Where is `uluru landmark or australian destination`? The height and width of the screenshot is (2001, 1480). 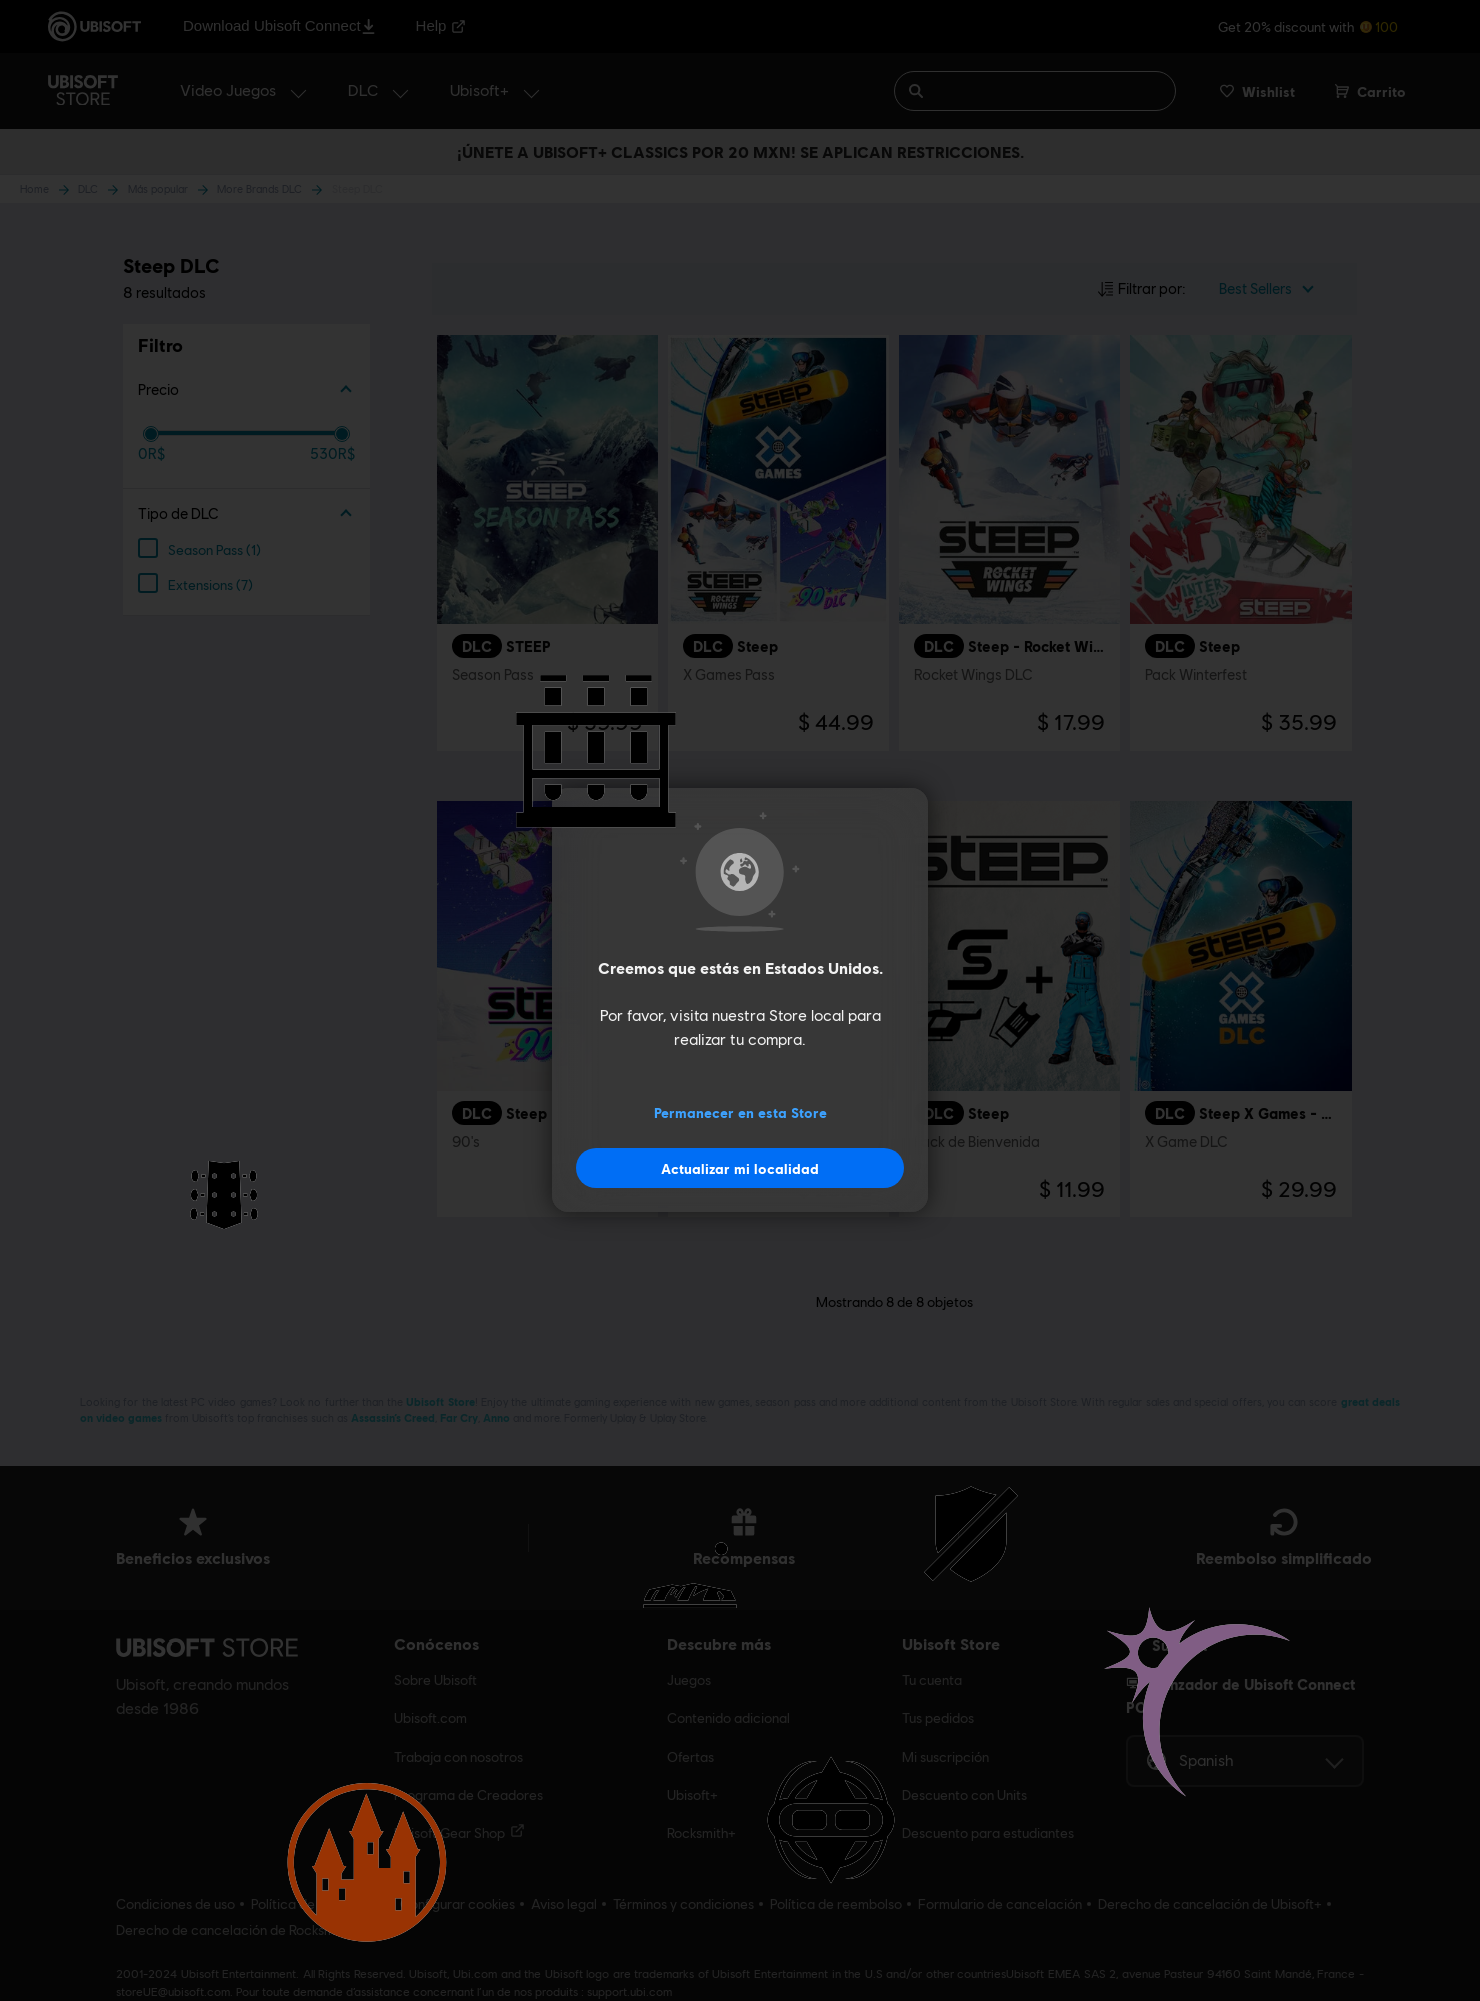
uluru landmark or australian destination is located at coordinates (690, 1580).